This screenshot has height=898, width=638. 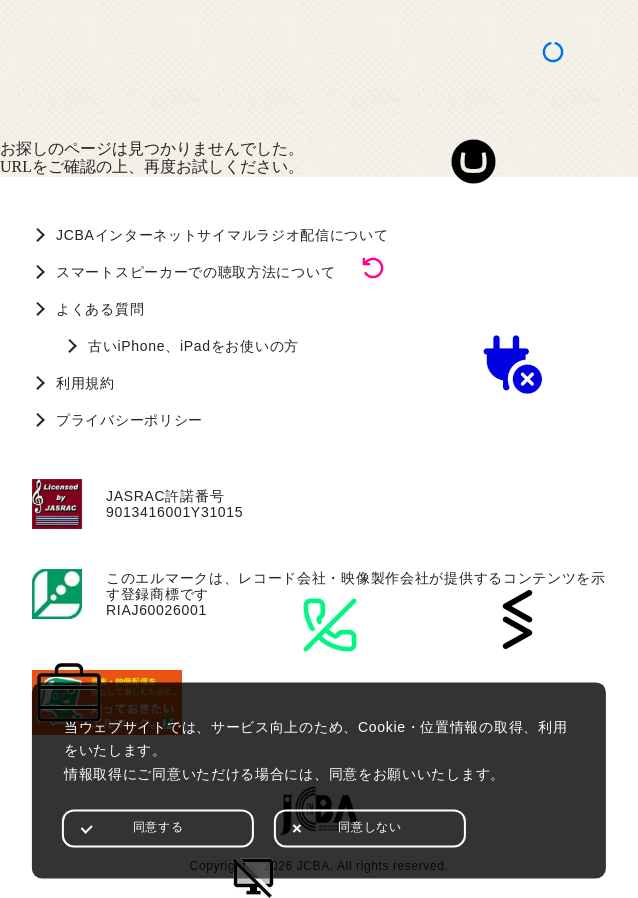 I want to click on open stocktwits social trading platform, so click(x=517, y=619).